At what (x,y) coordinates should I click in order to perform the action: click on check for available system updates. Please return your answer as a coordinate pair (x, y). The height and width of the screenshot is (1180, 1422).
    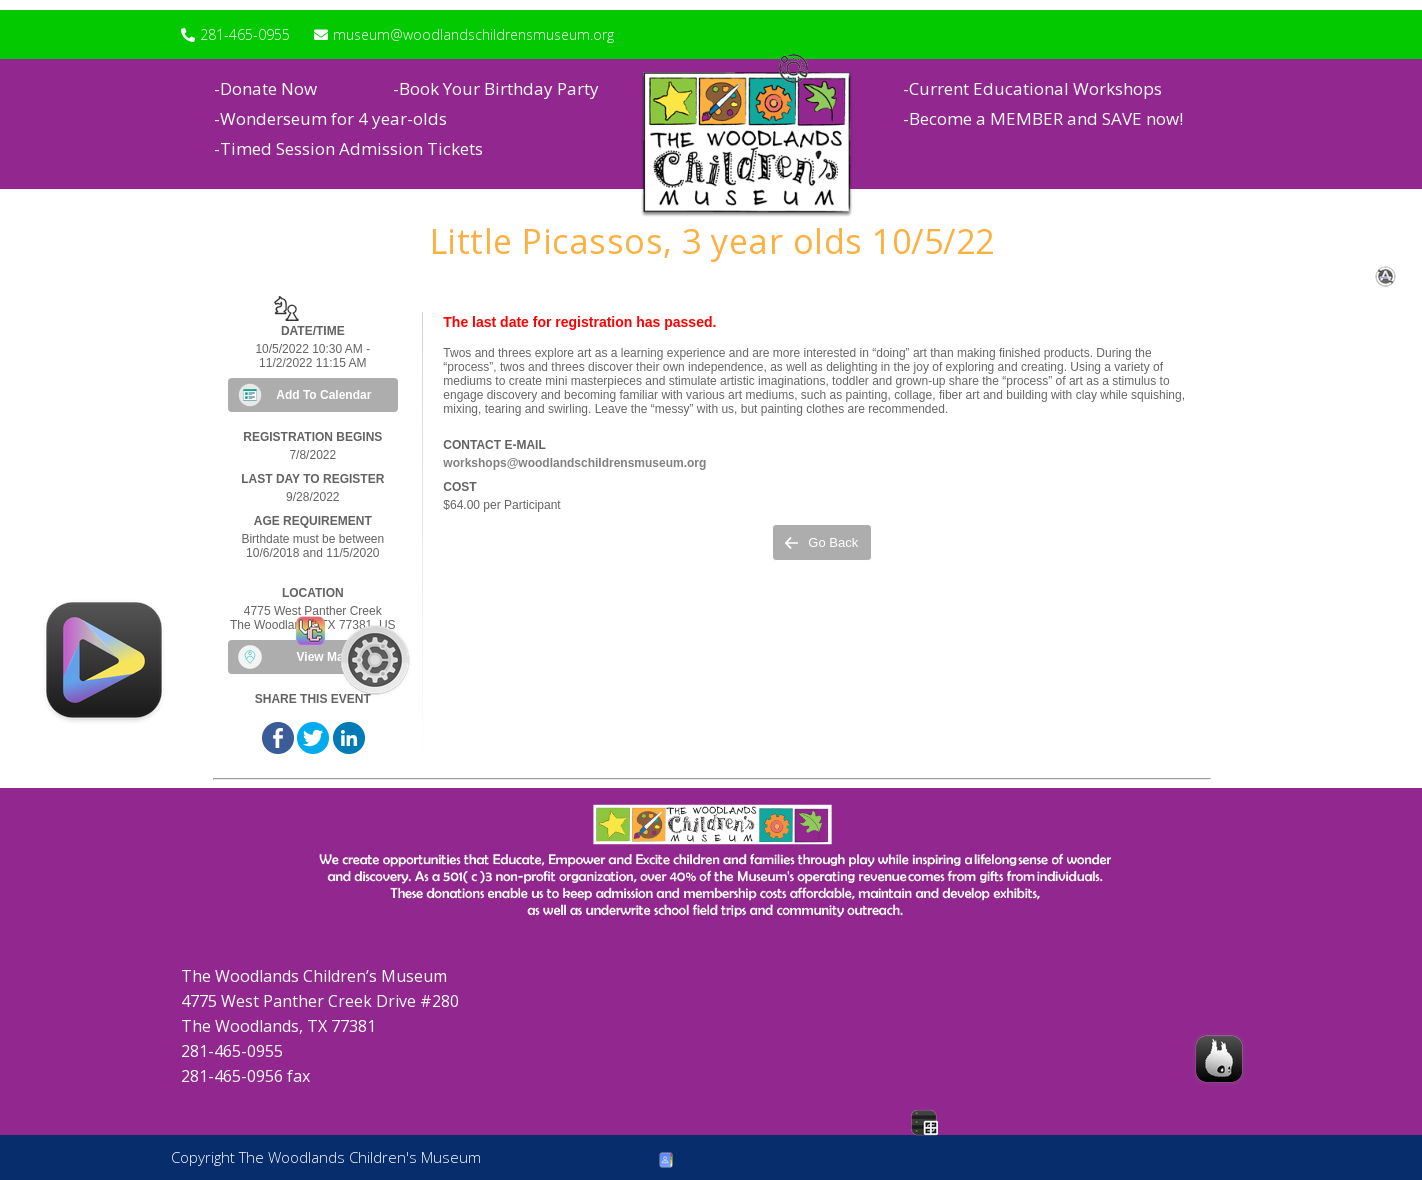
    Looking at the image, I should click on (1385, 276).